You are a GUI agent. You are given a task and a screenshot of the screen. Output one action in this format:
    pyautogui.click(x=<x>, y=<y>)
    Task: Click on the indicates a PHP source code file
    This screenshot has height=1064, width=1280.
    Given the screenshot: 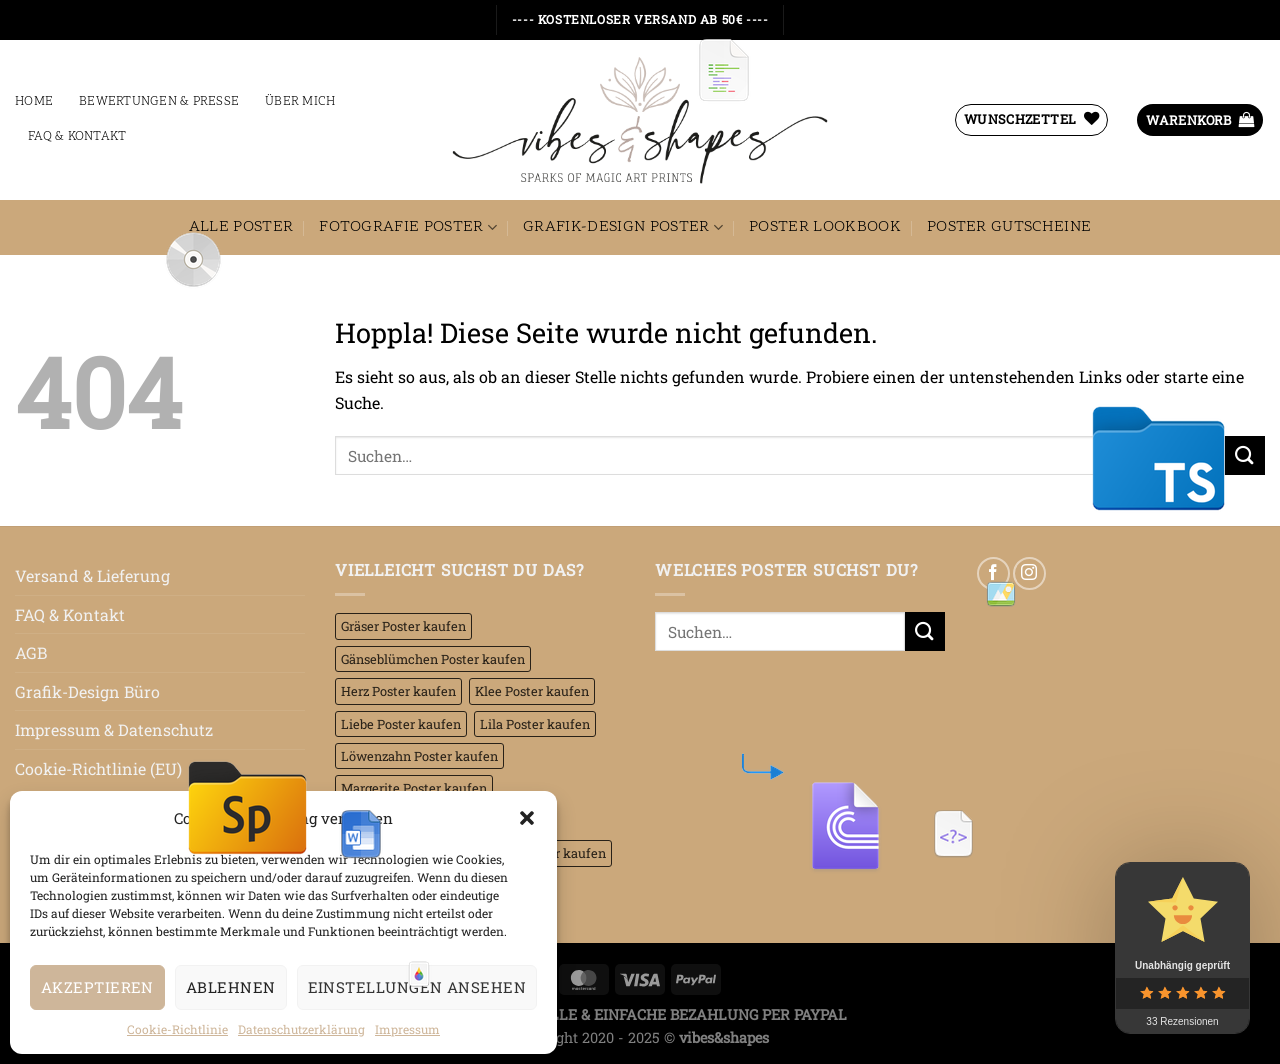 What is the action you would take?
    pyautogui.click(x=953, y=833)
    